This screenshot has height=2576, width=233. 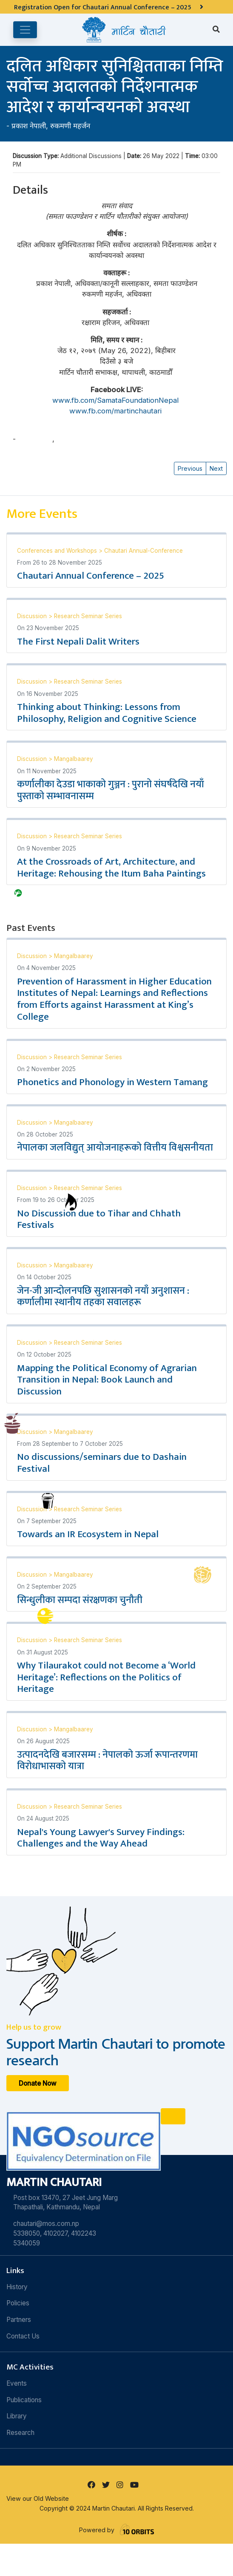 I want to click on Death Star icon from Star Wars franchise, so click(x=45, y=1616).